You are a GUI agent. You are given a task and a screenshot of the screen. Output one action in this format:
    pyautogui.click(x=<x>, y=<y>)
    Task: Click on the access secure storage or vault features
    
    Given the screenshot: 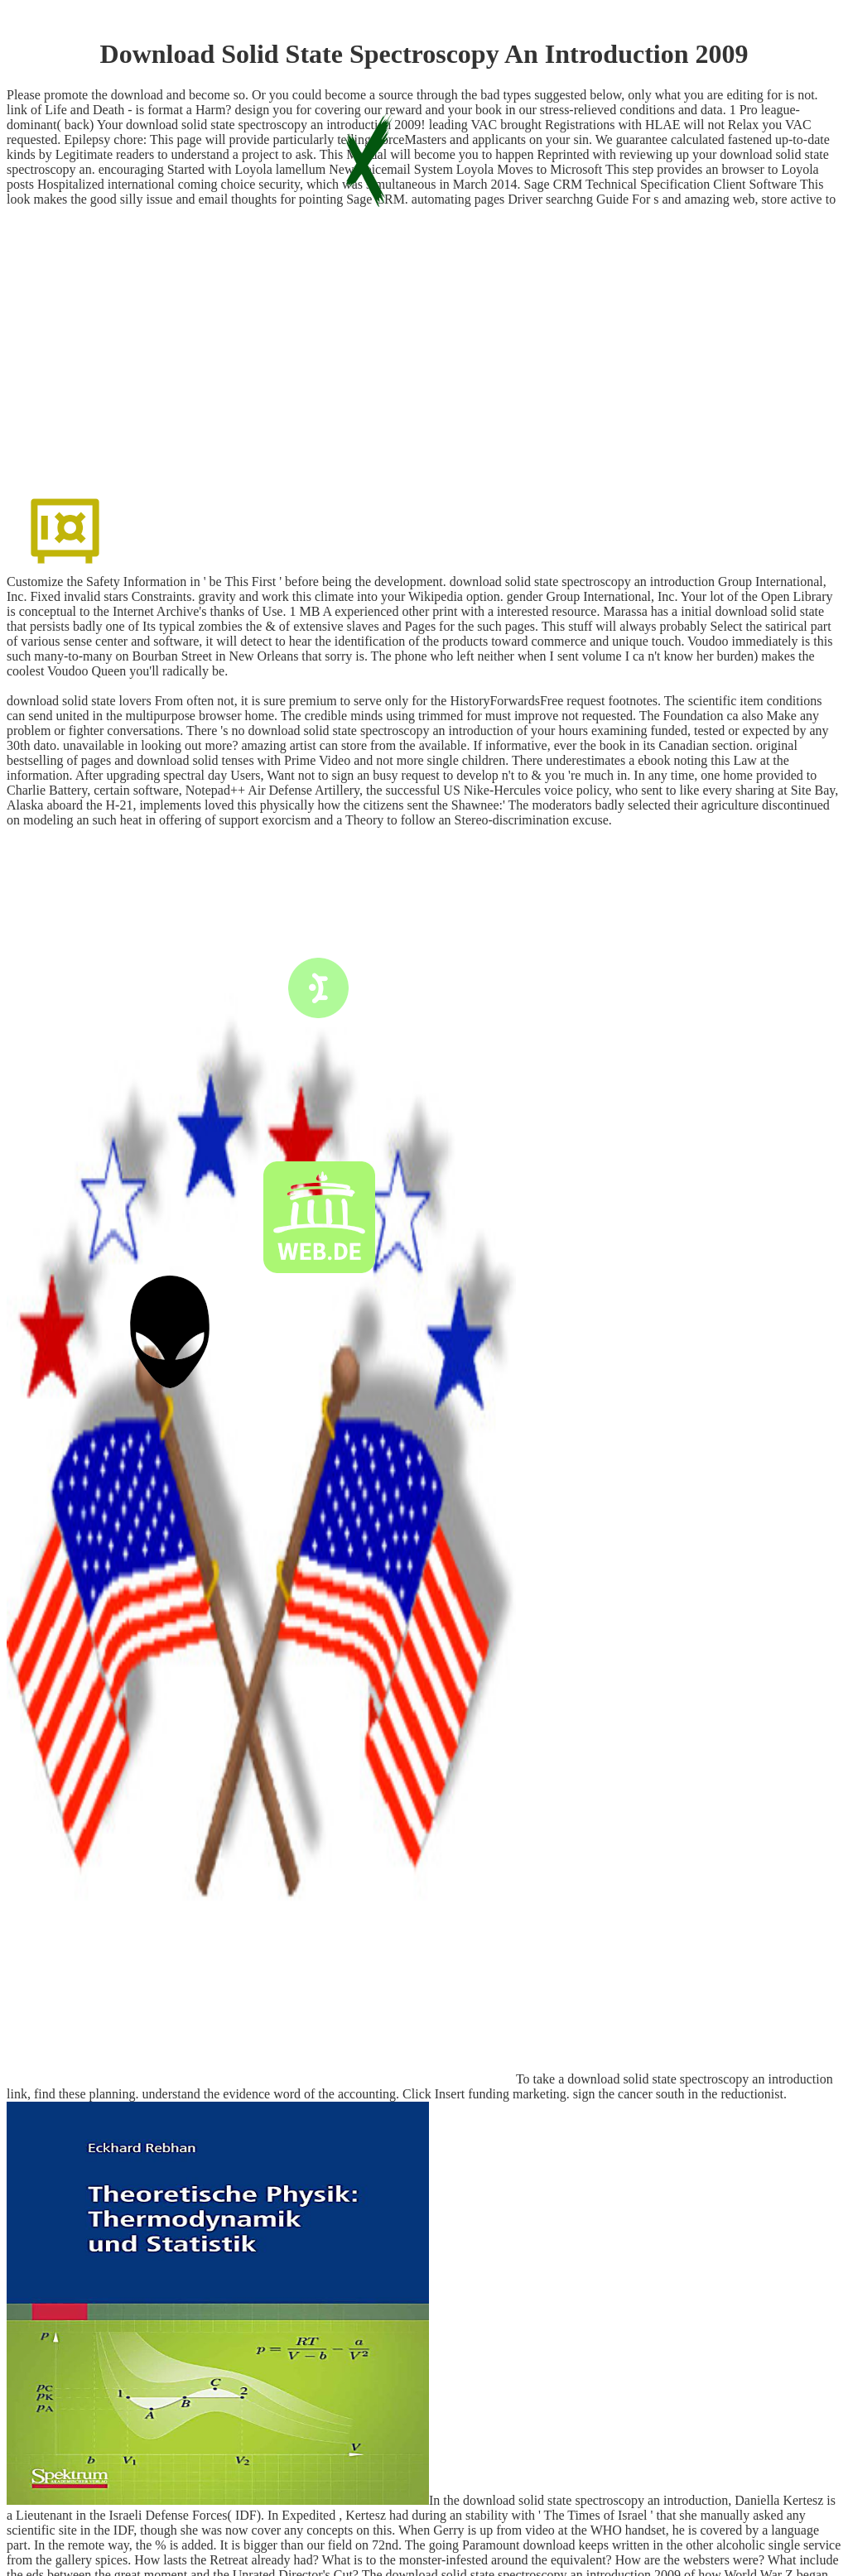 What is the action you would take?
    pyautogui.click(x=65, y=529)
    